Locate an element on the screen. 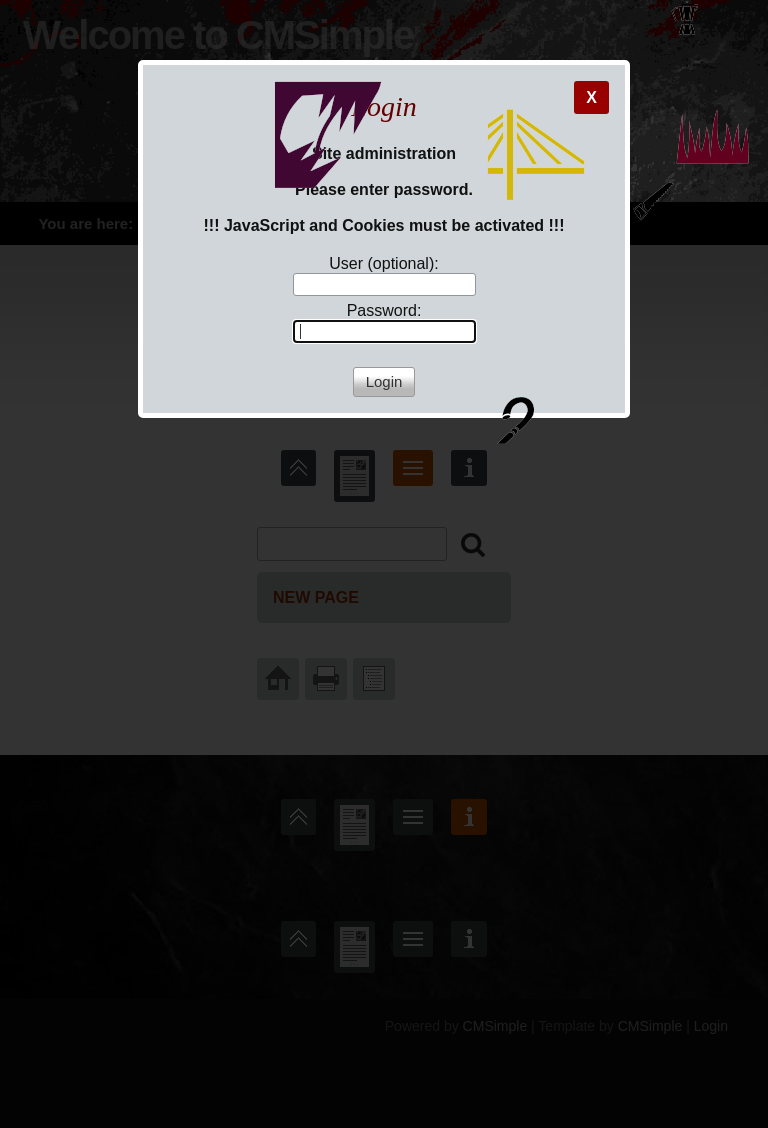 The width and height of the screenshot is (768, 1128). browse coffee brewing recipes is located at coordinates (687, 18).